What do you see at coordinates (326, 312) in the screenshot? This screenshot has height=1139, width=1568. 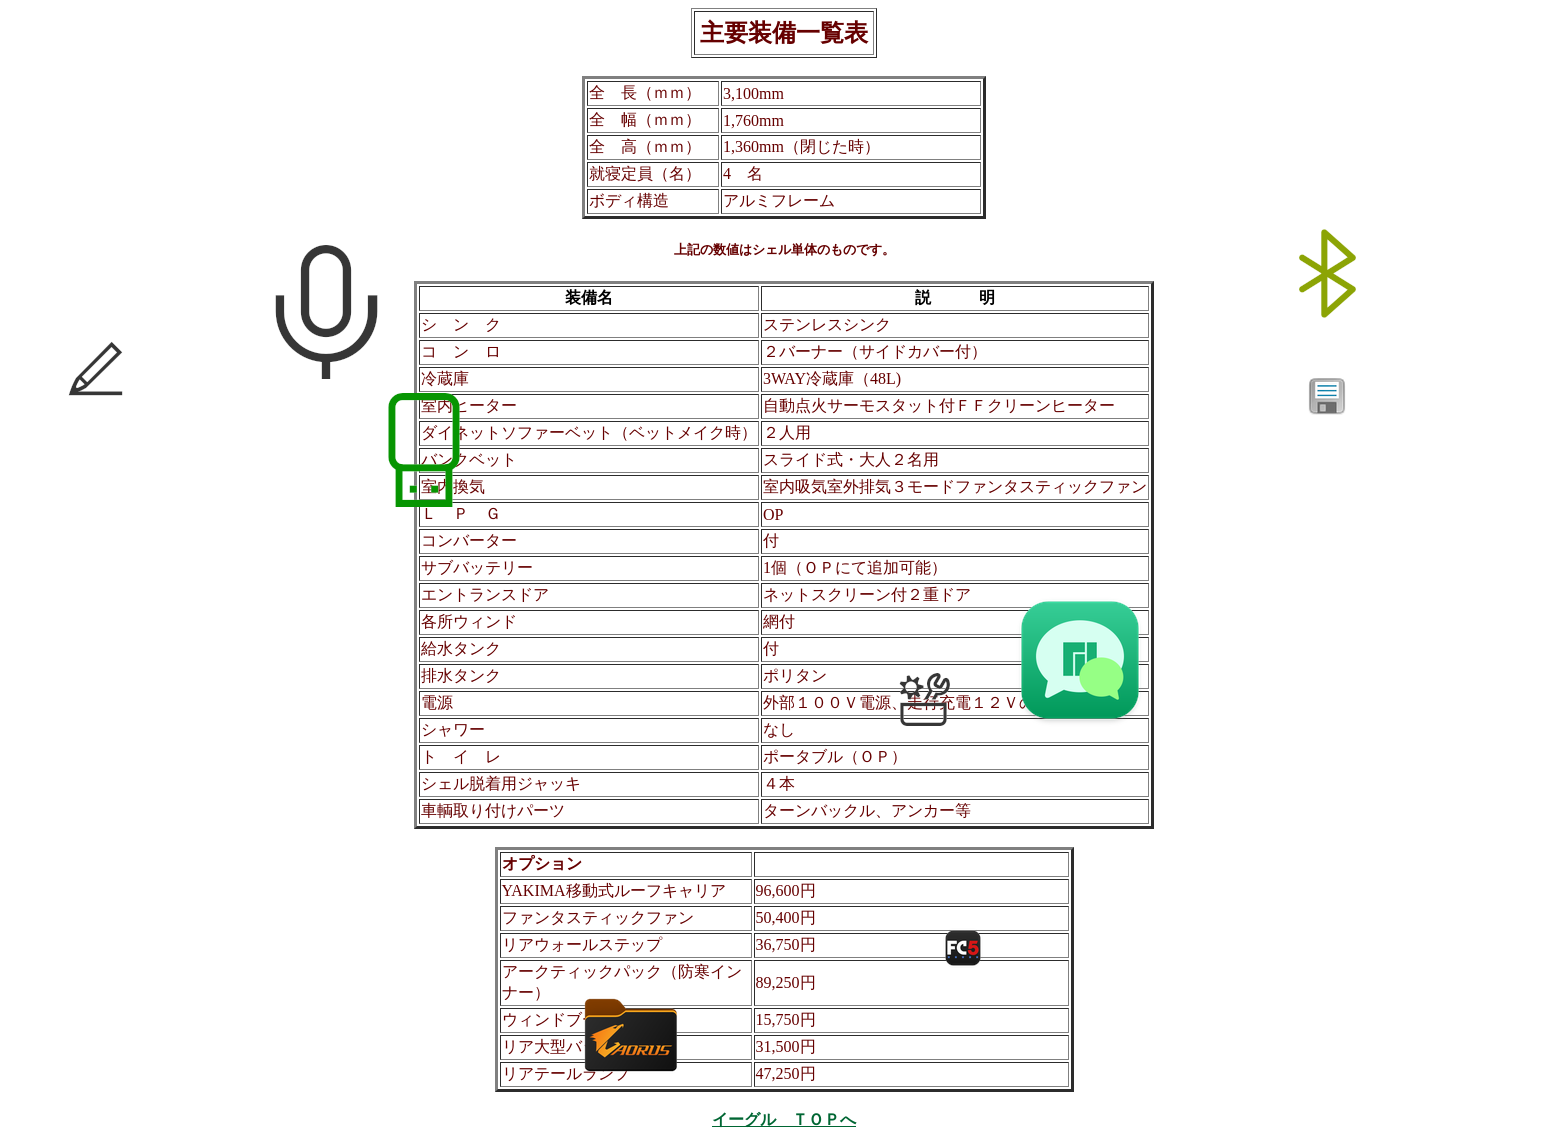 I see `access microphone settings` at bounding box center [326, 312].